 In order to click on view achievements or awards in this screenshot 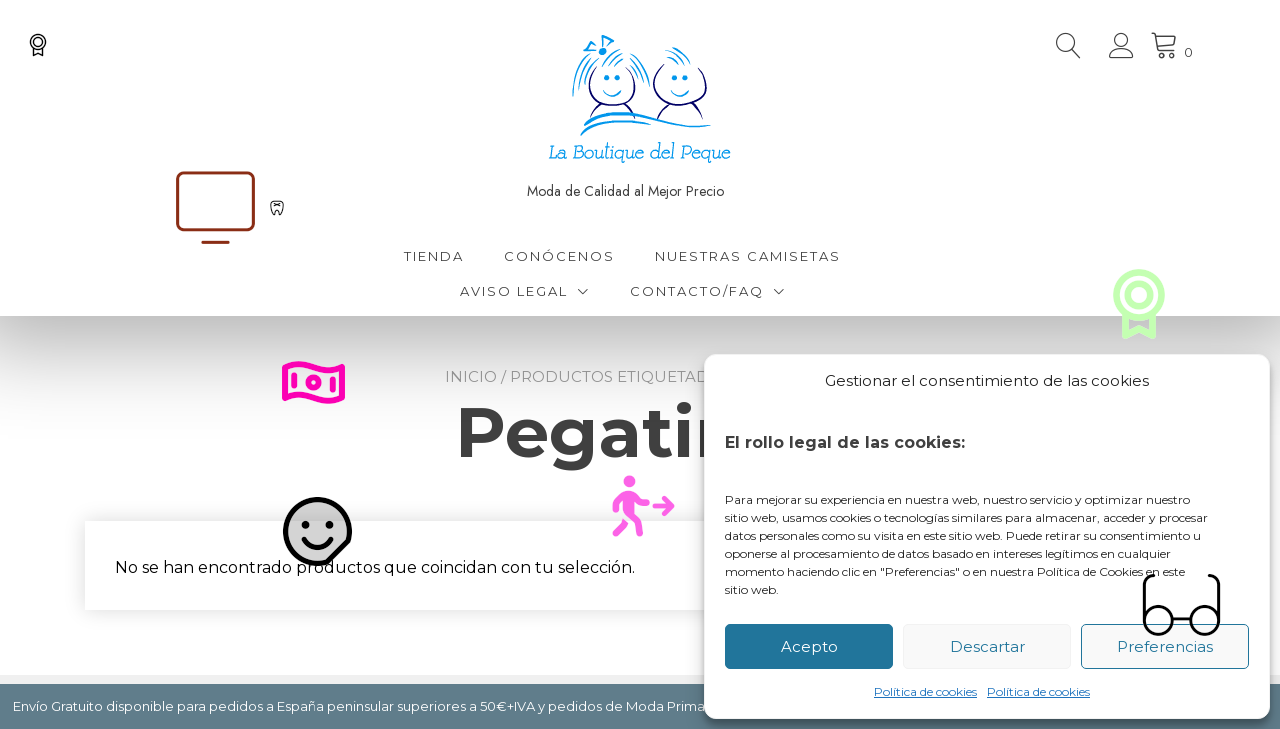, I will do `click(1139, 304)`.